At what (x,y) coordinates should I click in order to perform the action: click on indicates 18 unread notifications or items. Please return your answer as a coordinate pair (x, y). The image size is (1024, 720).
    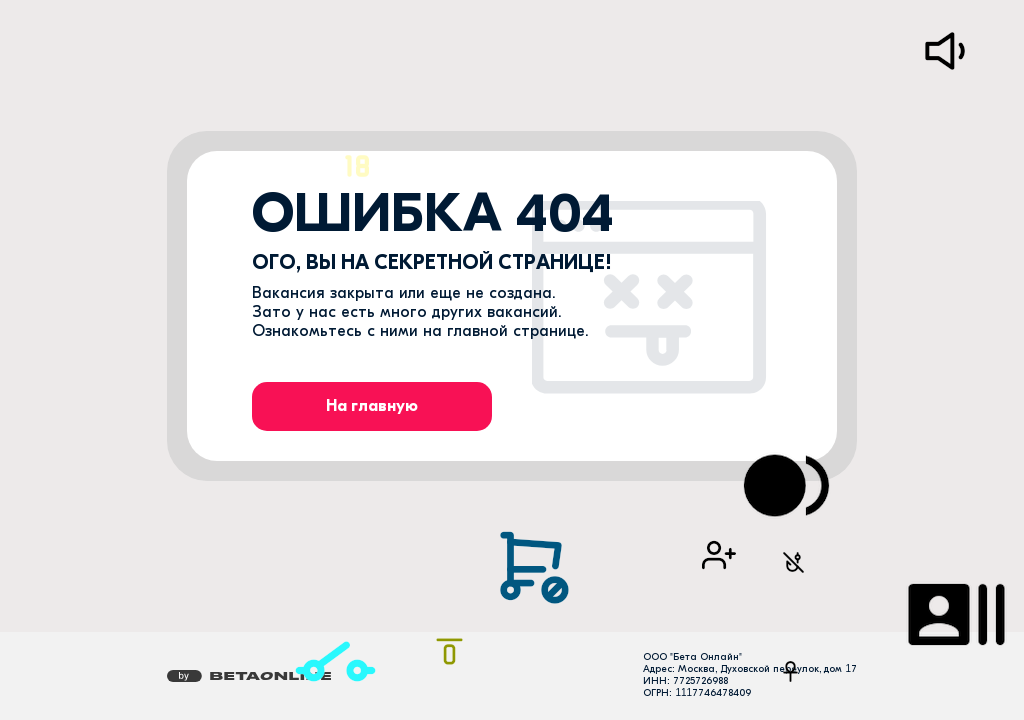
    Looking at the image, I should click on (356, 166).